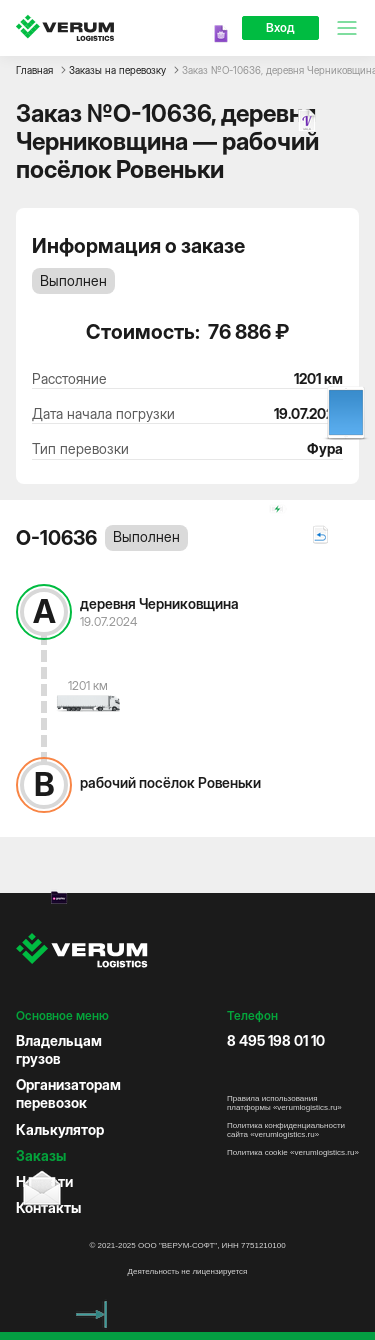 The image size is (375, 1340). What do you see at coordinates (346, 413) in the screenshot?
I see `iPad Air with cellular connectivity` at bounding box center [346, 413].